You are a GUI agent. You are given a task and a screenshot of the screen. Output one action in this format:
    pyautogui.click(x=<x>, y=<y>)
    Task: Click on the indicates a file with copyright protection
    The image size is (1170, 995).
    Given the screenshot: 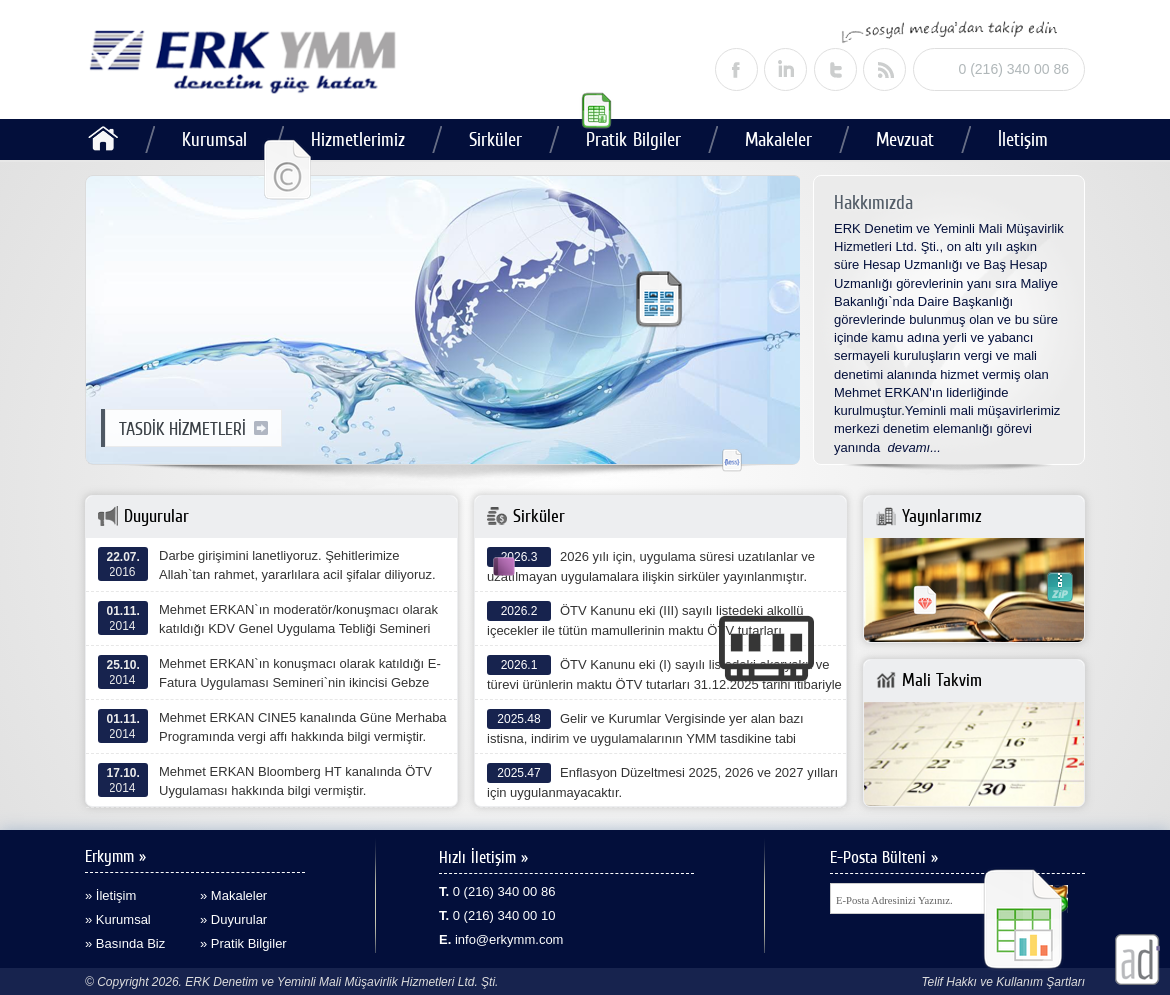 What is the action you would take?
    pyautogui.click(x=287, y=169)
    